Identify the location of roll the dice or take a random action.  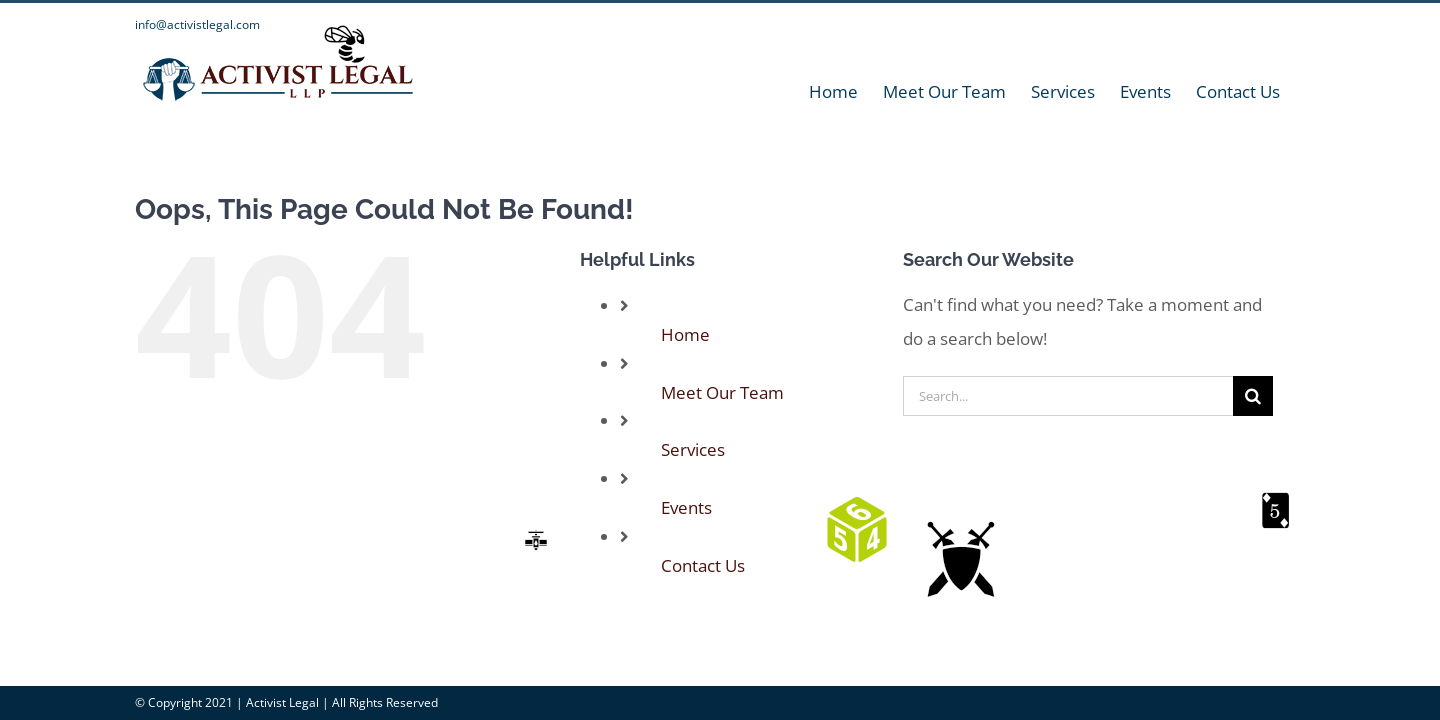
(857, 530).